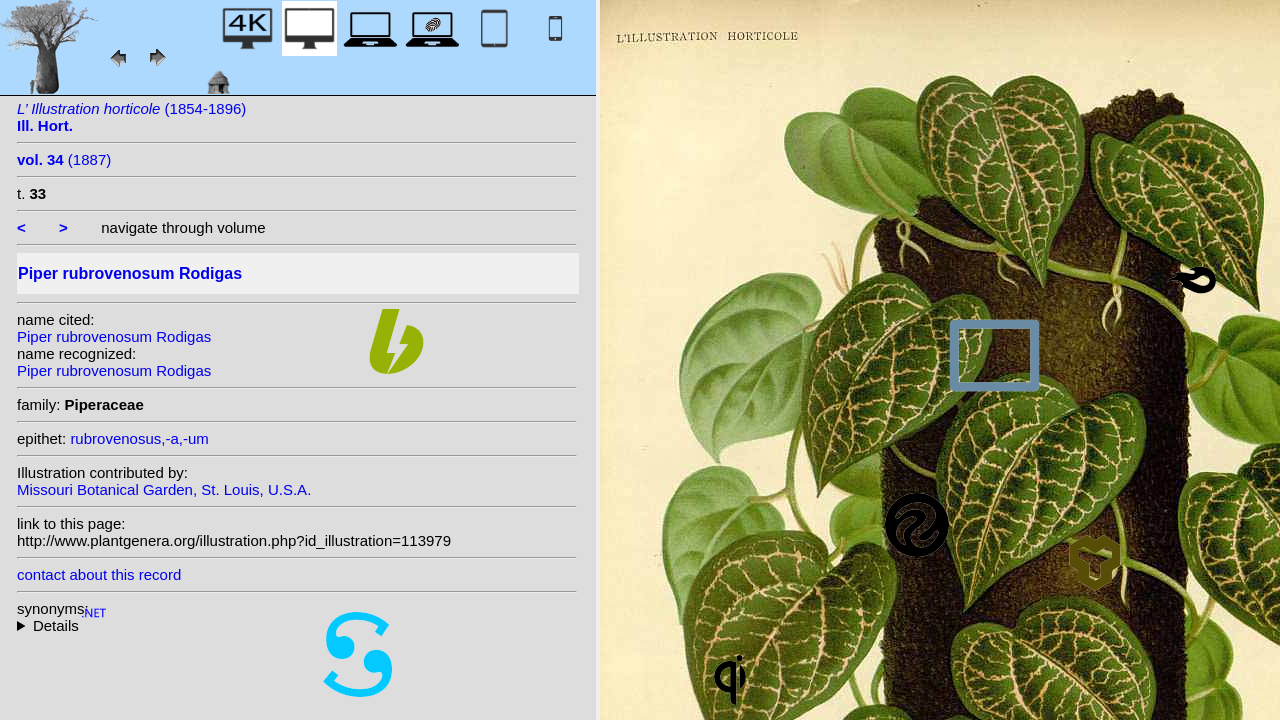 This screenshot has width=1280, height=720. Describe the element at coordinates (994, 355) in the screenshot. I see `draw a rectangle shape` at that location.